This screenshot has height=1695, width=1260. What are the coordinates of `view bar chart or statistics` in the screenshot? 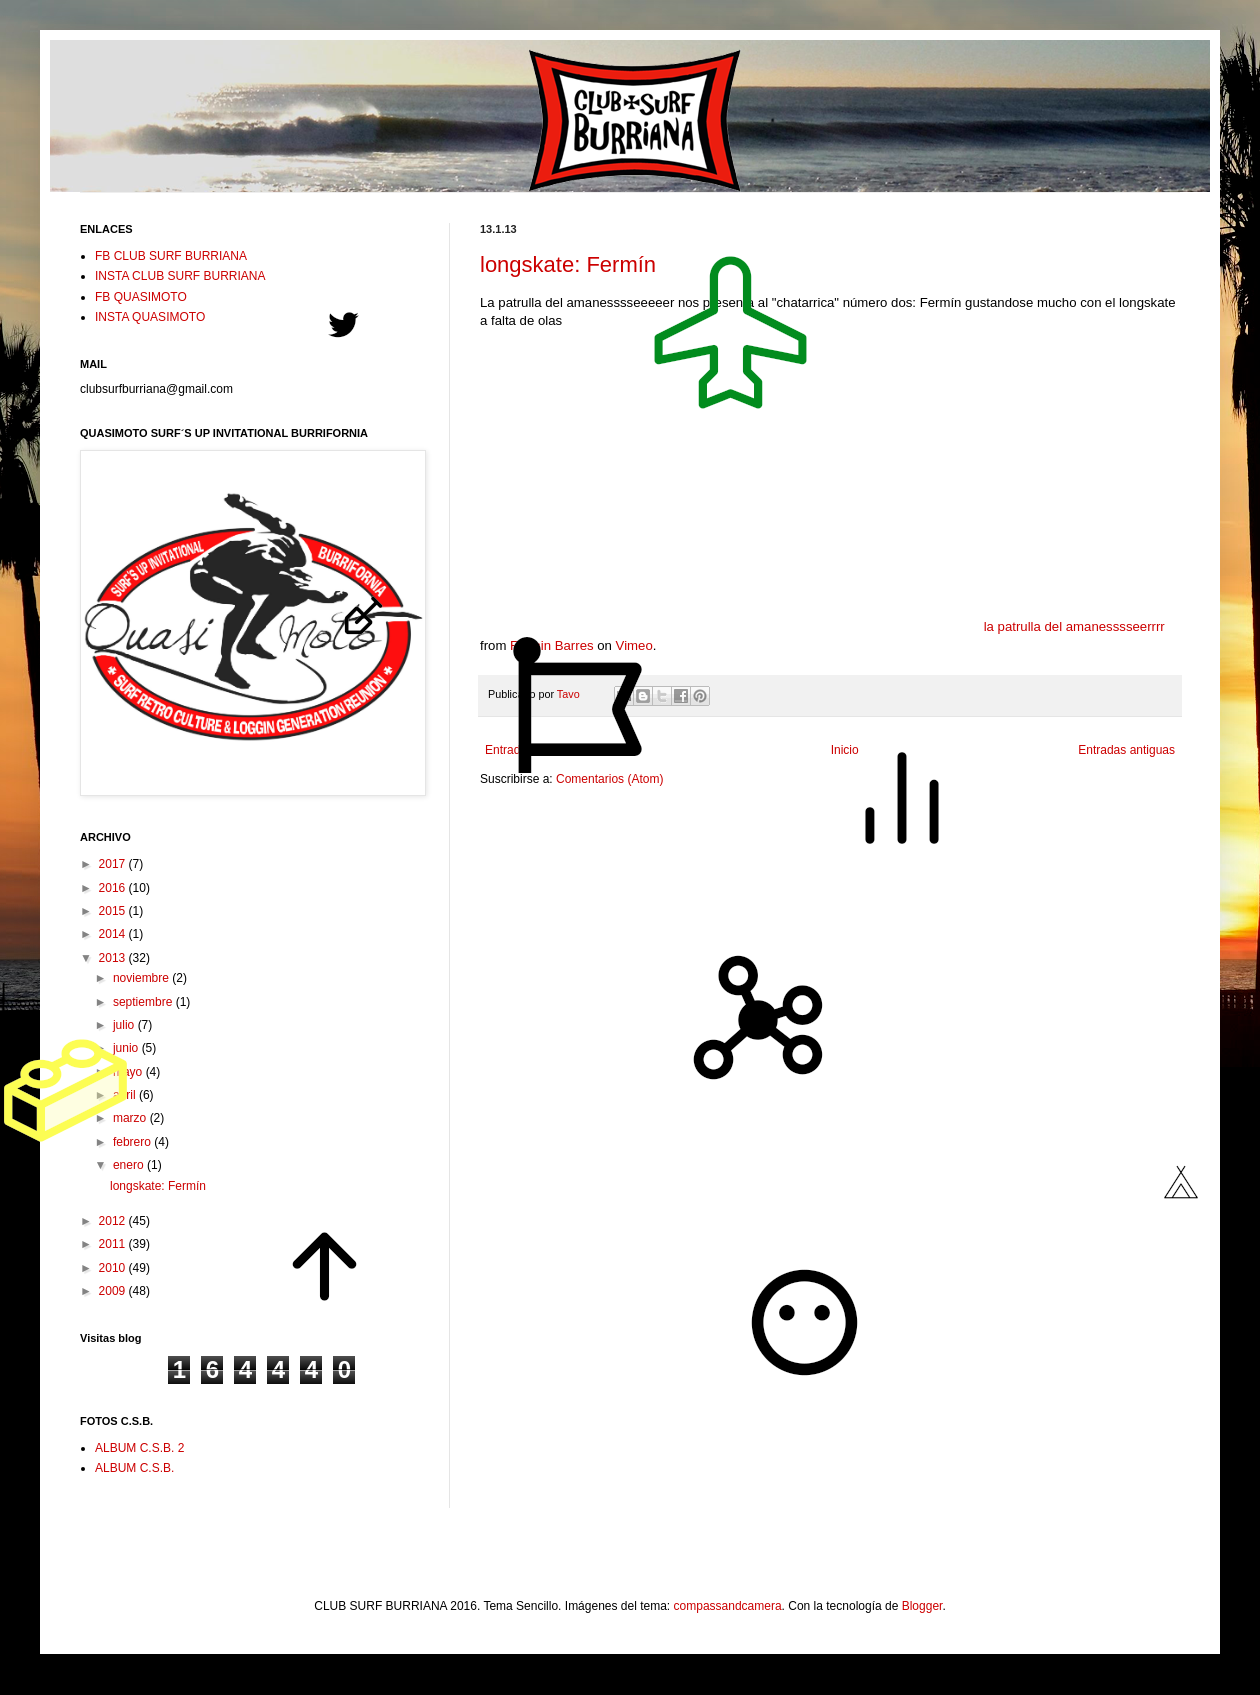 It's located at (902, 798).